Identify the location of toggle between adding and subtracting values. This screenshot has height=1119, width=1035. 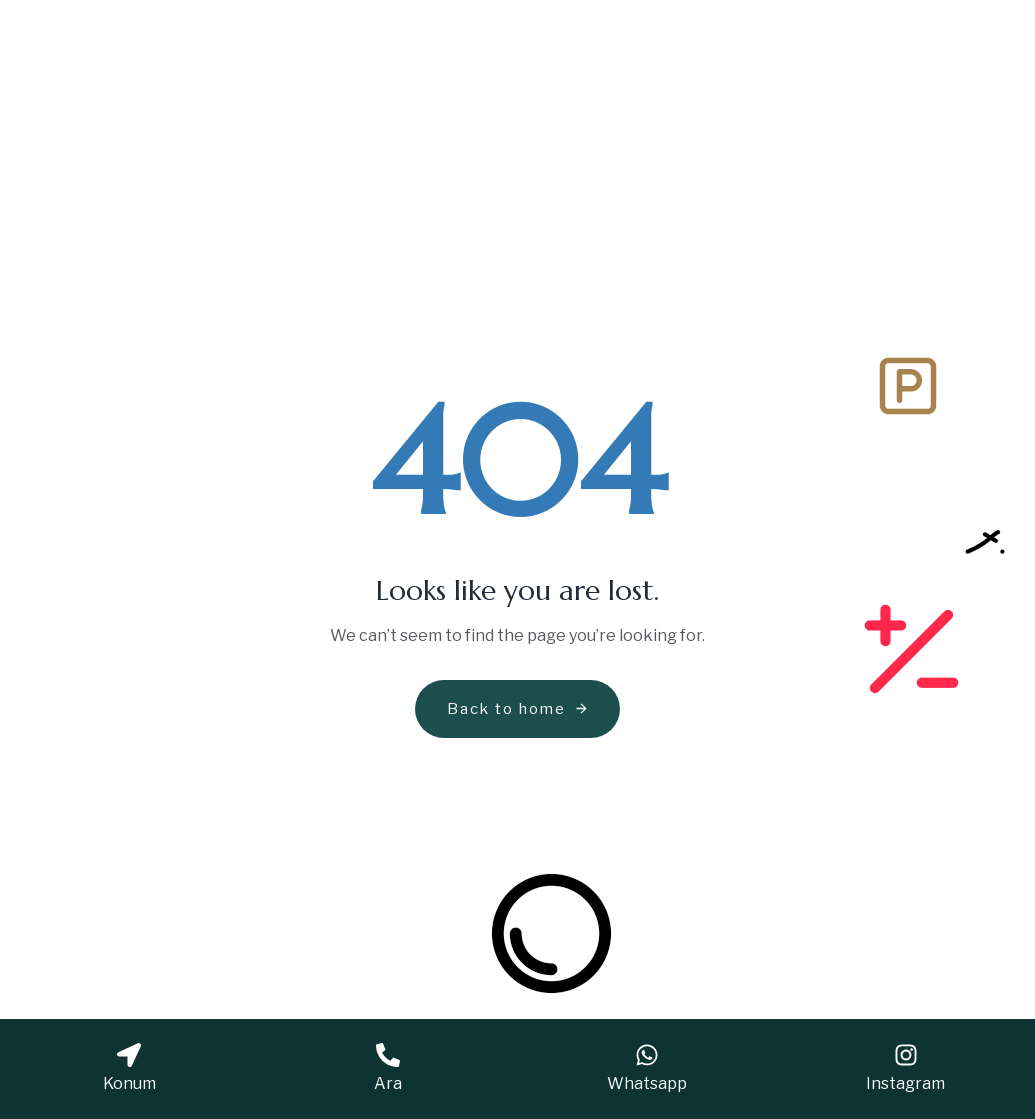
(911, 651).